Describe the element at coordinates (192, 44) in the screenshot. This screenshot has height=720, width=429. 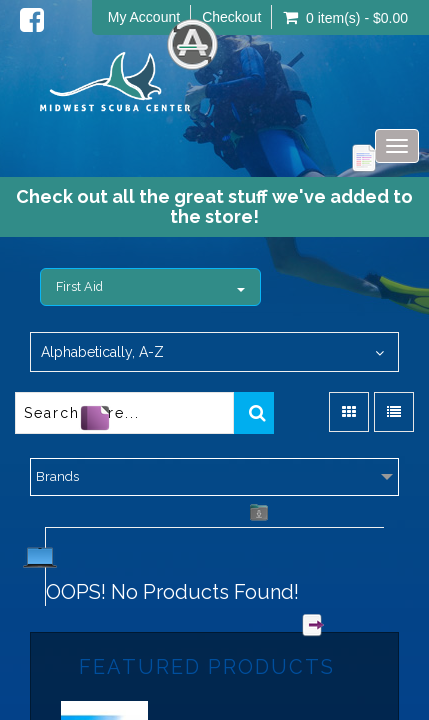
I see `check for available software updates` at that location.